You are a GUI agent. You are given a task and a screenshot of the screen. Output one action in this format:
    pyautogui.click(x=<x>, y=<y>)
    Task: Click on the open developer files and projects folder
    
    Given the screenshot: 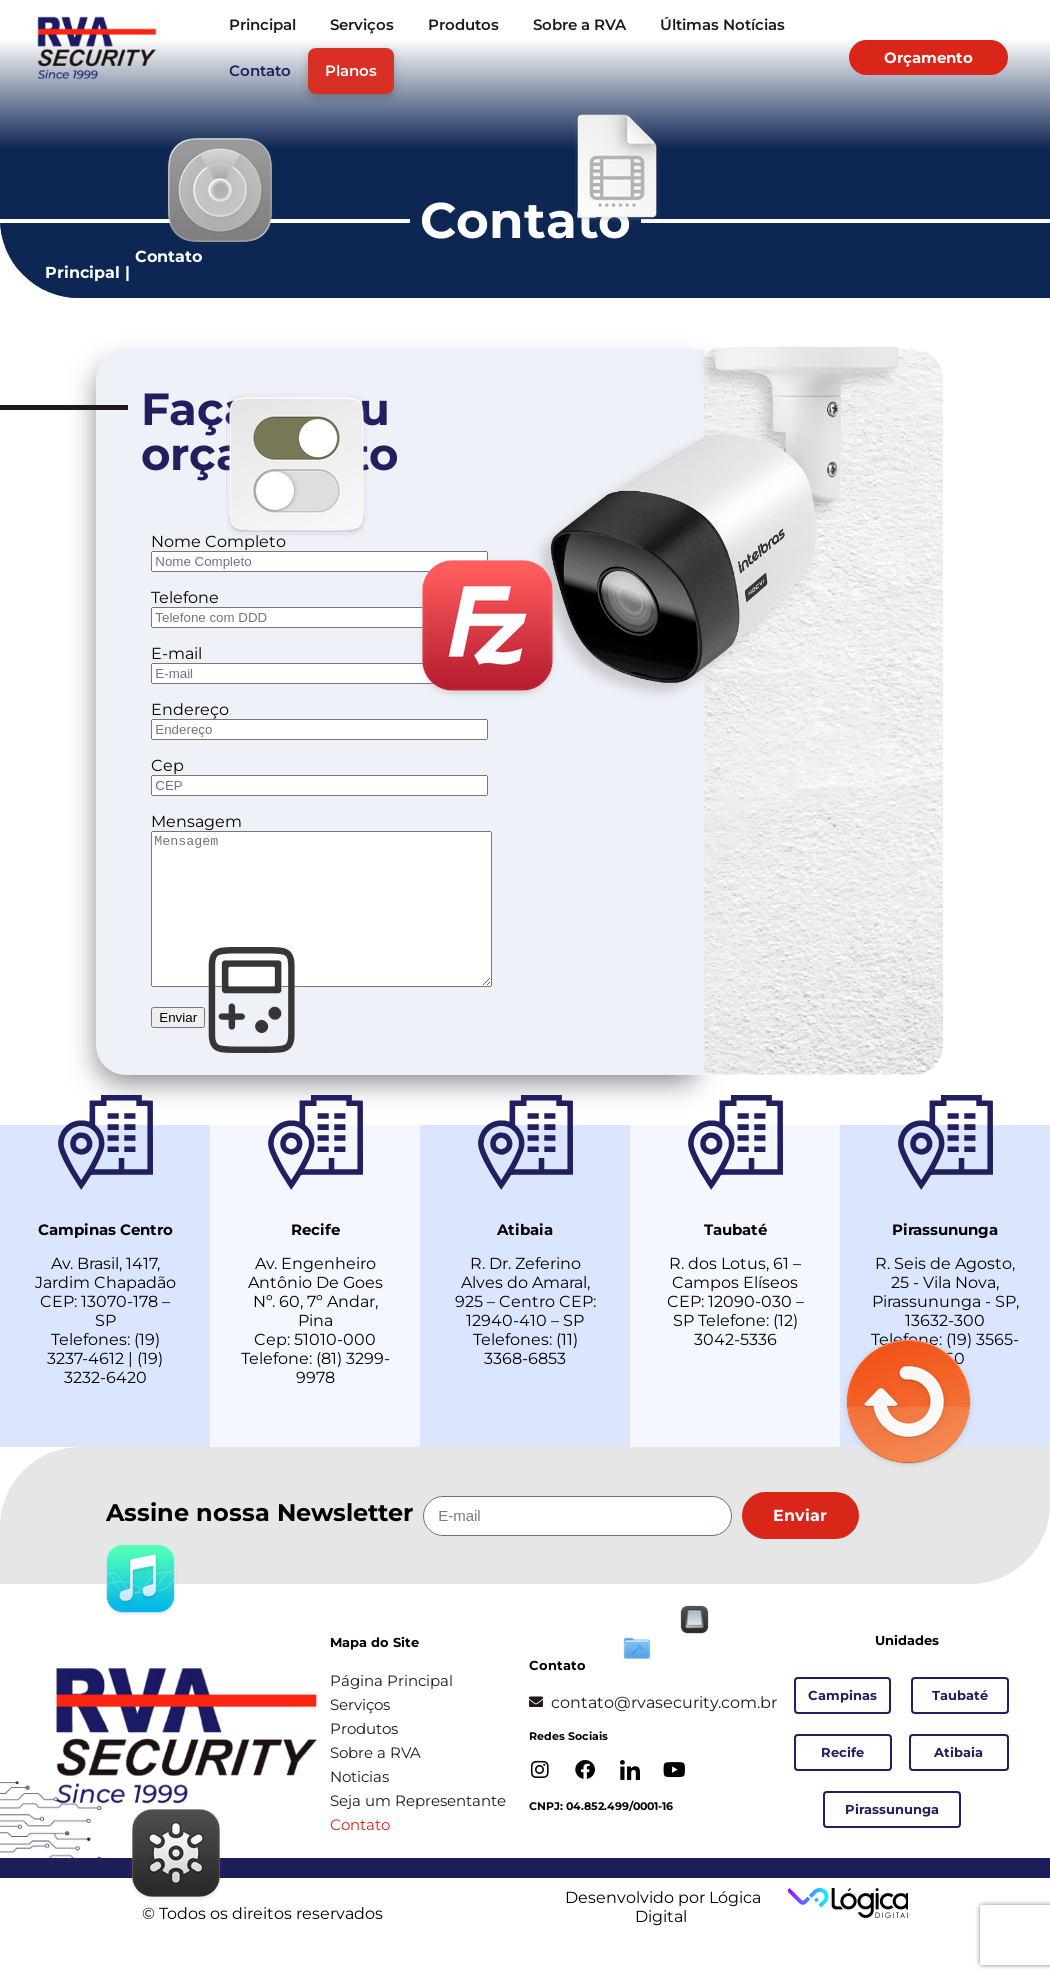 What is the action you would take?
    pyautogui.click(x=637, y=1648)
    